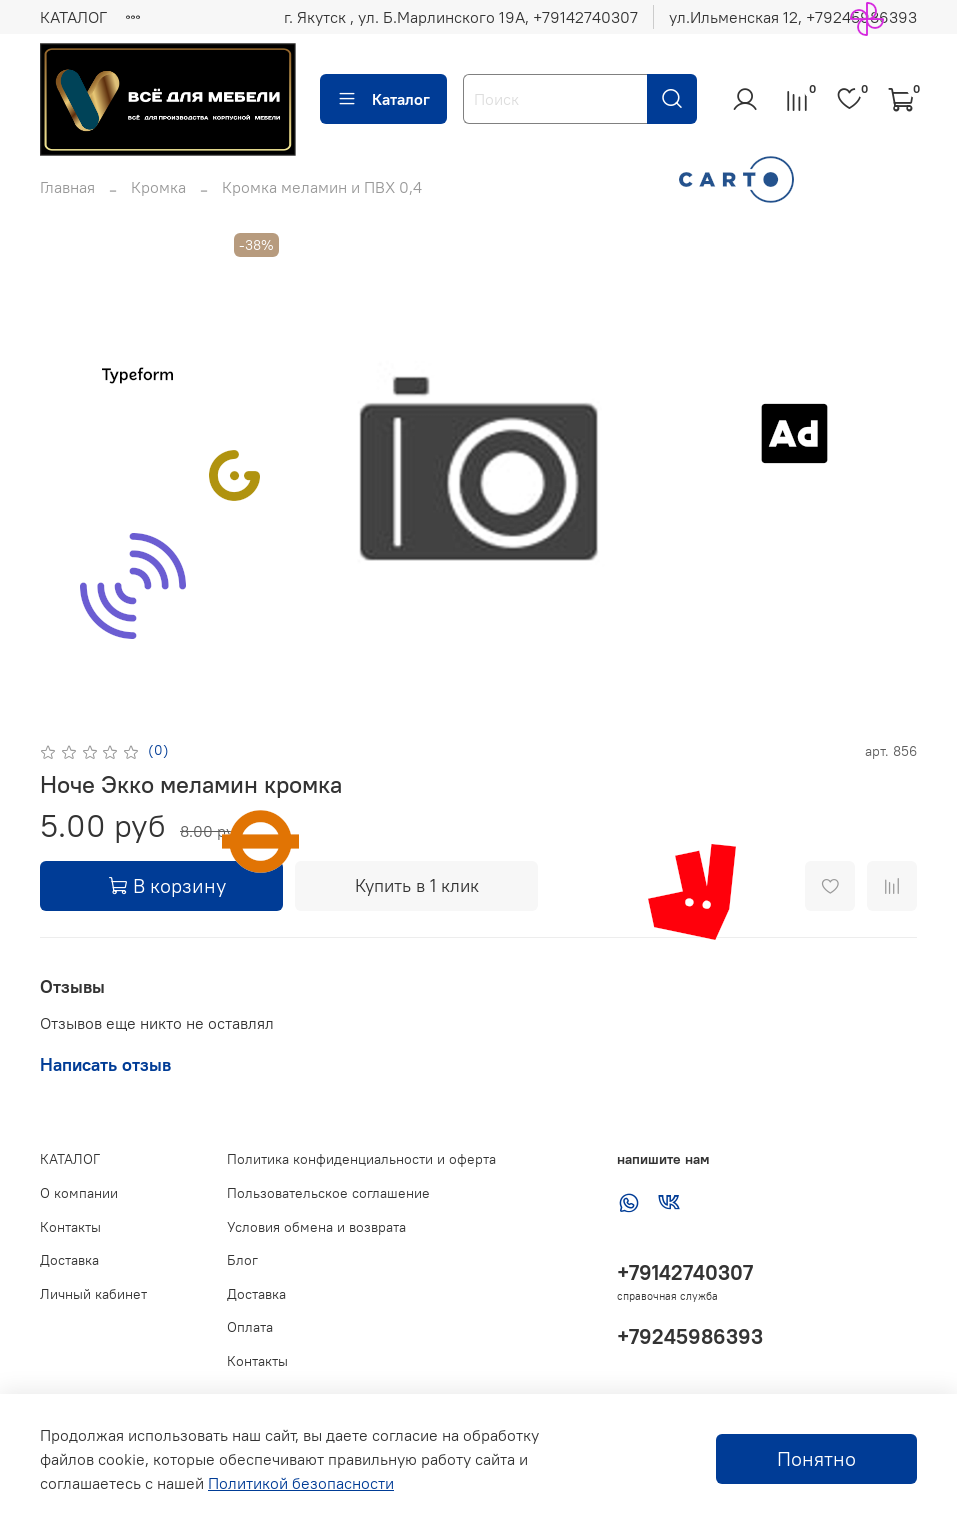 The image size is (957, 1514). Describe the element at coordinates (133, 586) in the screenshot. I see `sonarqube server logo` at that location.